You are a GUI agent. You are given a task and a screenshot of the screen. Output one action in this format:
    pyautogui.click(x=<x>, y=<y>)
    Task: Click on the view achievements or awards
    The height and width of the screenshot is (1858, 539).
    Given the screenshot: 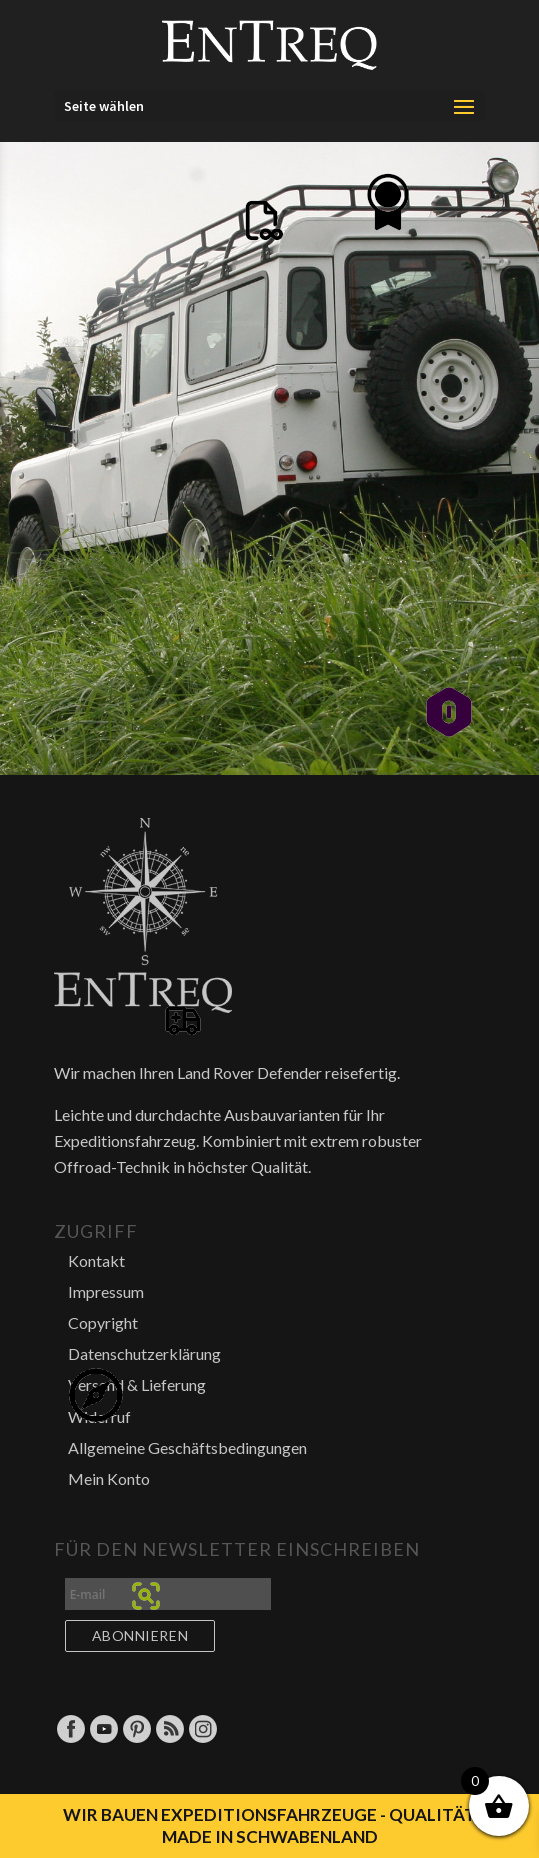 What is the action you would take?
    pyautogui.click(x=388, y=202)
    